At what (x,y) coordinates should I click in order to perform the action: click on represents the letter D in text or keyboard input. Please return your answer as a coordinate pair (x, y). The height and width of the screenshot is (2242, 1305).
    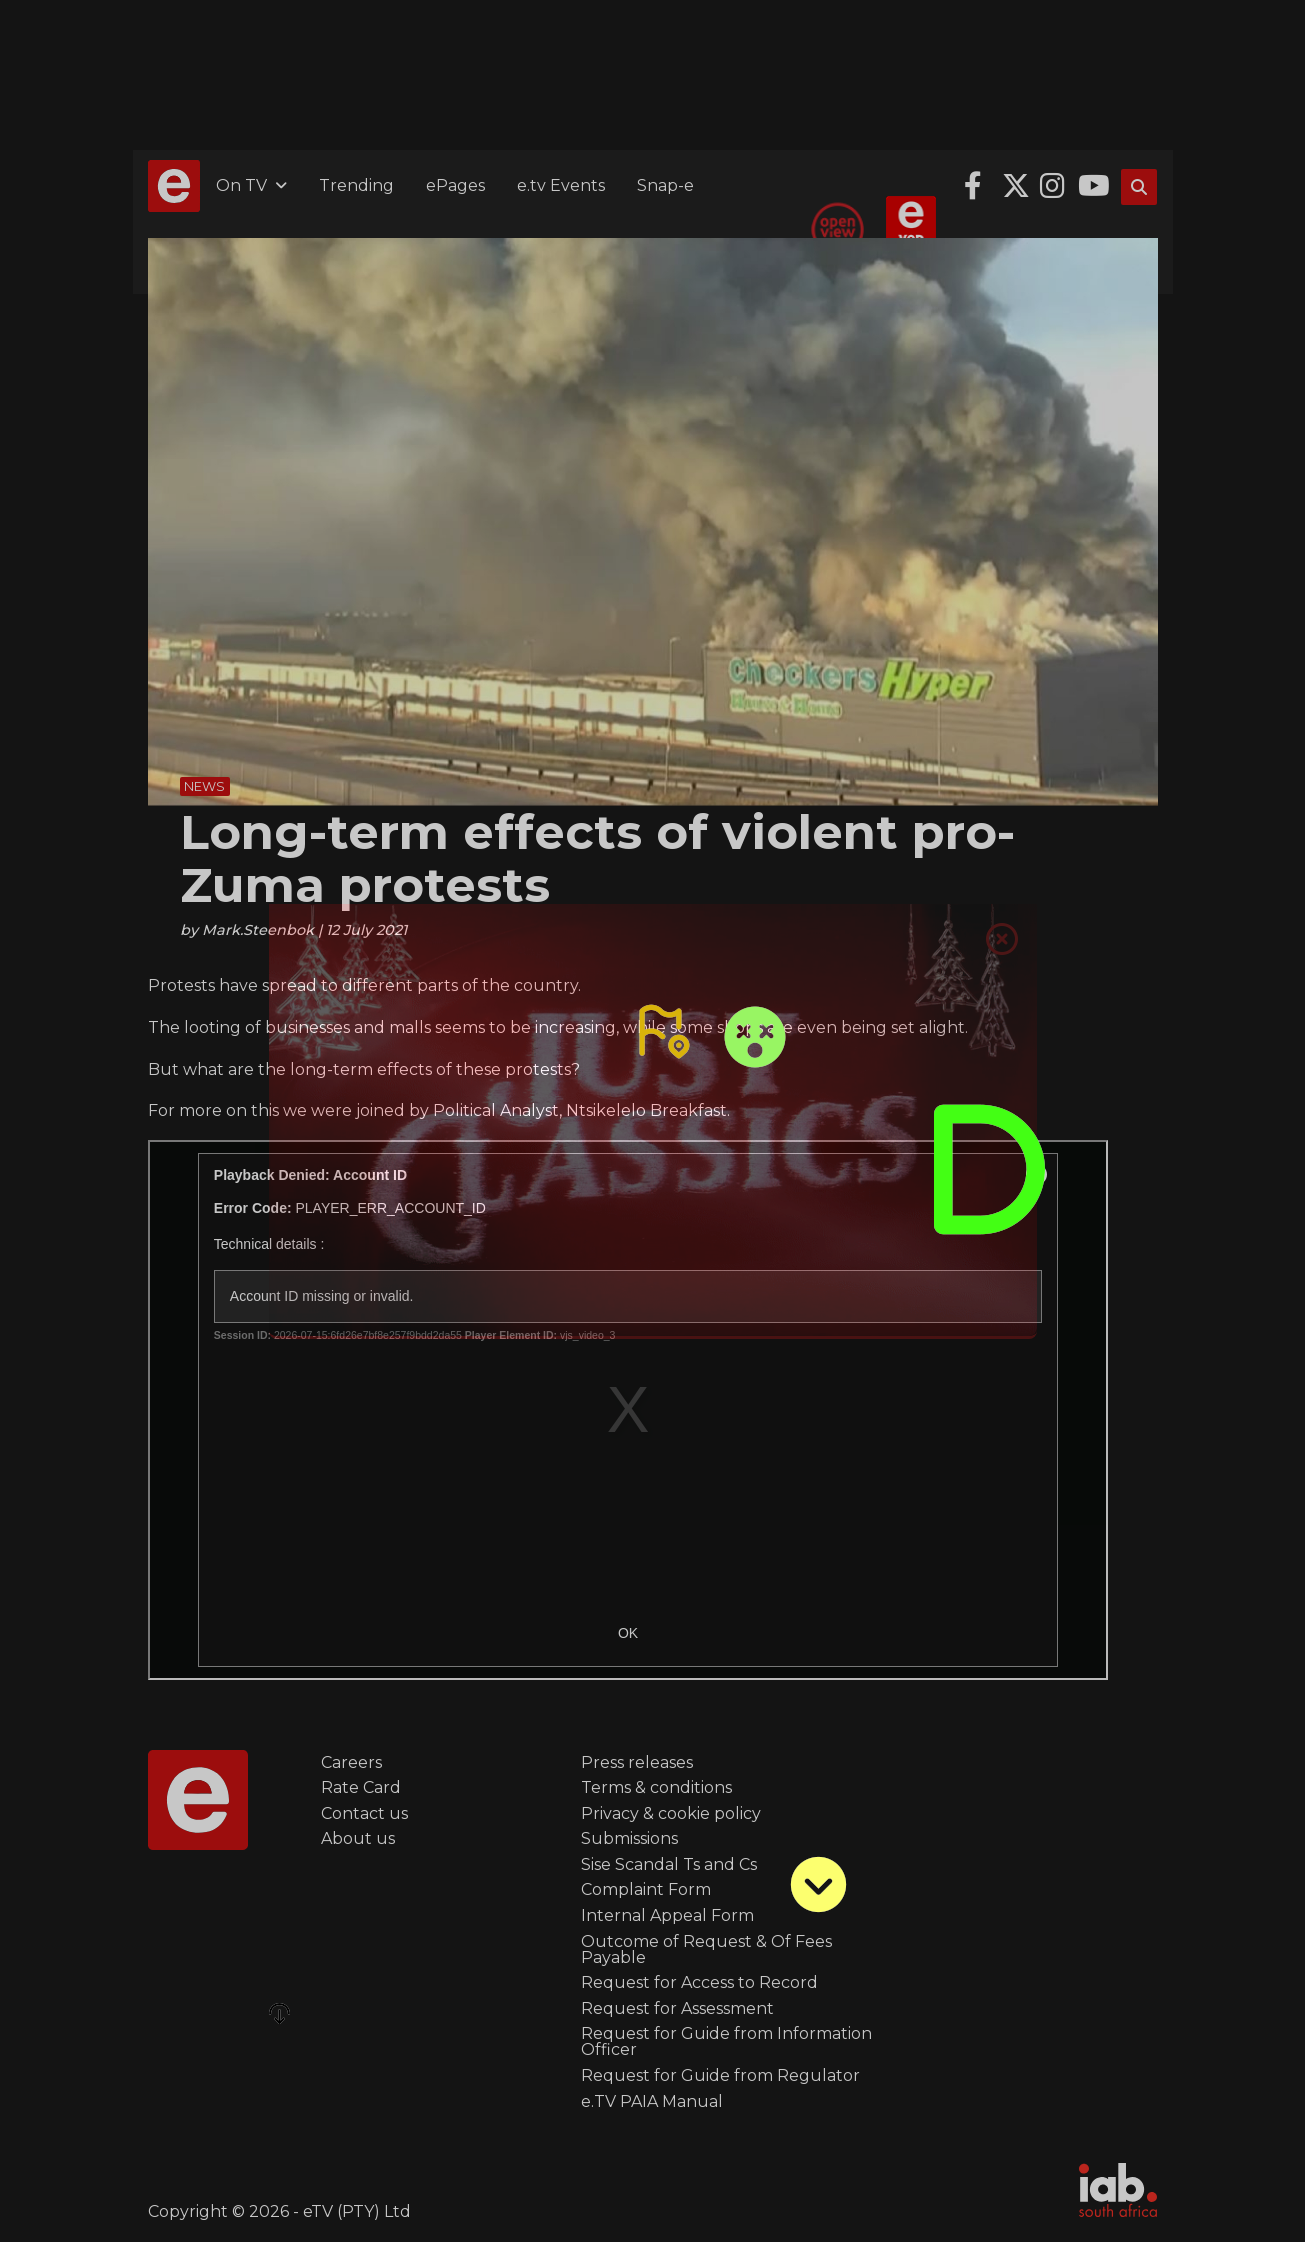
    Looking at the image, I should click on (989, 1169).